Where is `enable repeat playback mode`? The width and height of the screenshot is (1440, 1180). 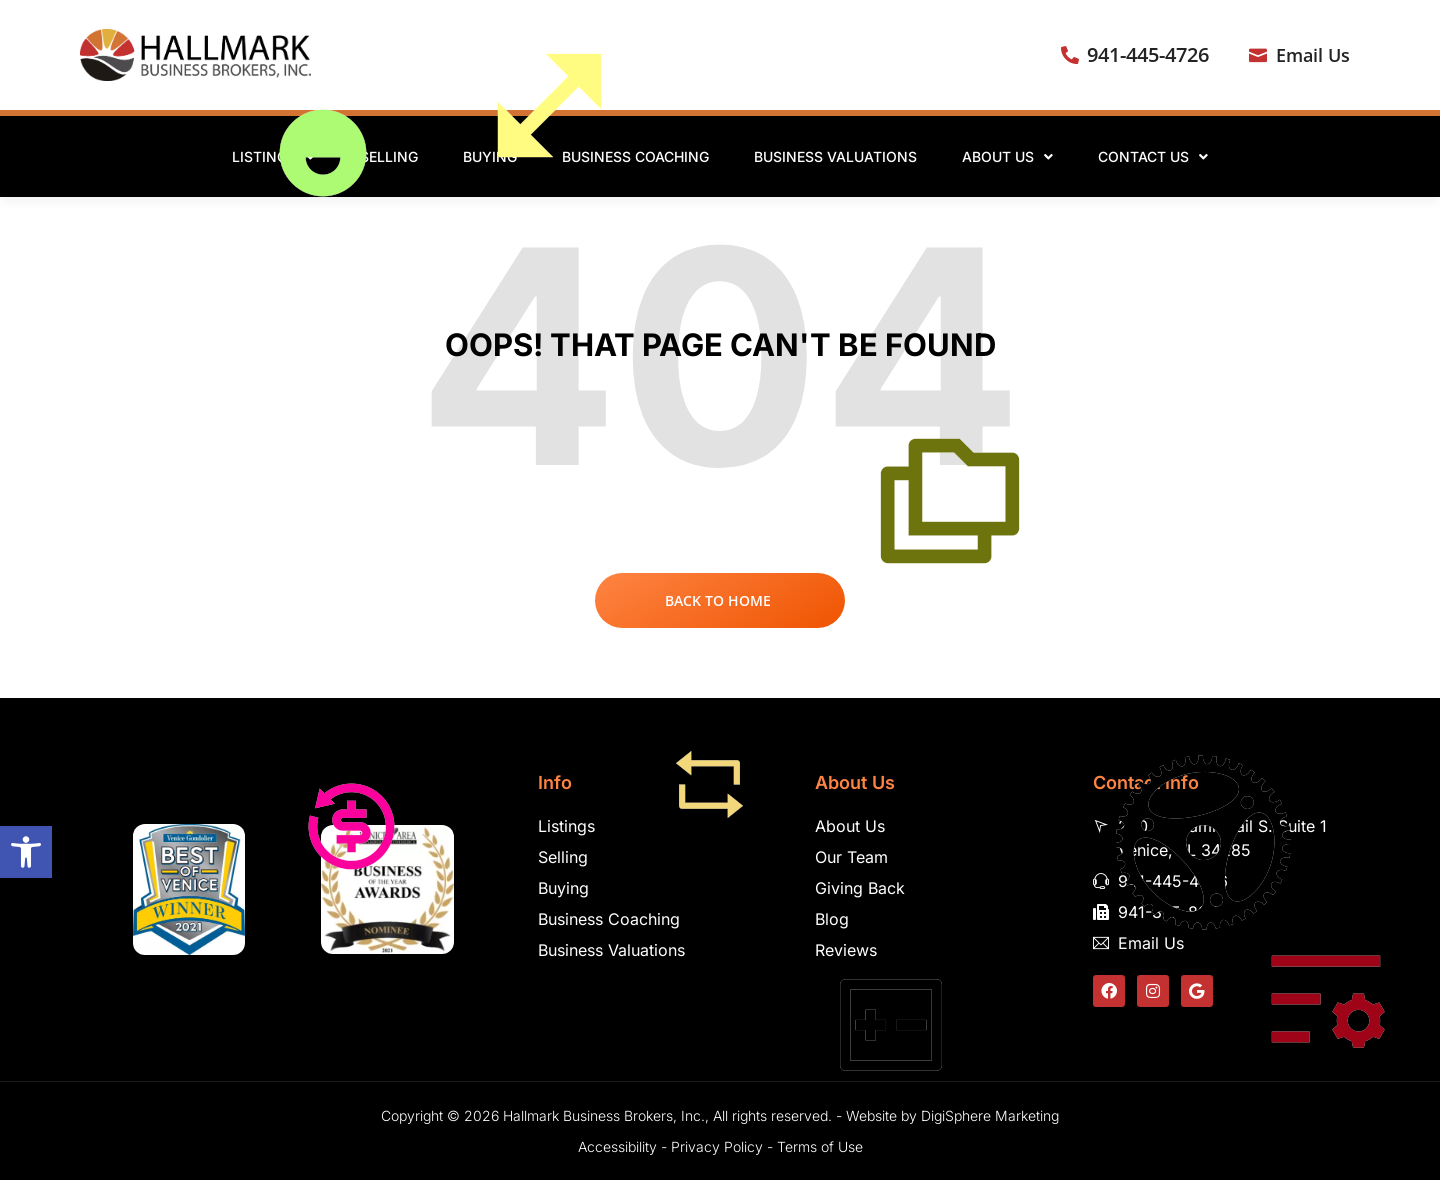 enable repeat playback mode is located at coordinates (709, 784).